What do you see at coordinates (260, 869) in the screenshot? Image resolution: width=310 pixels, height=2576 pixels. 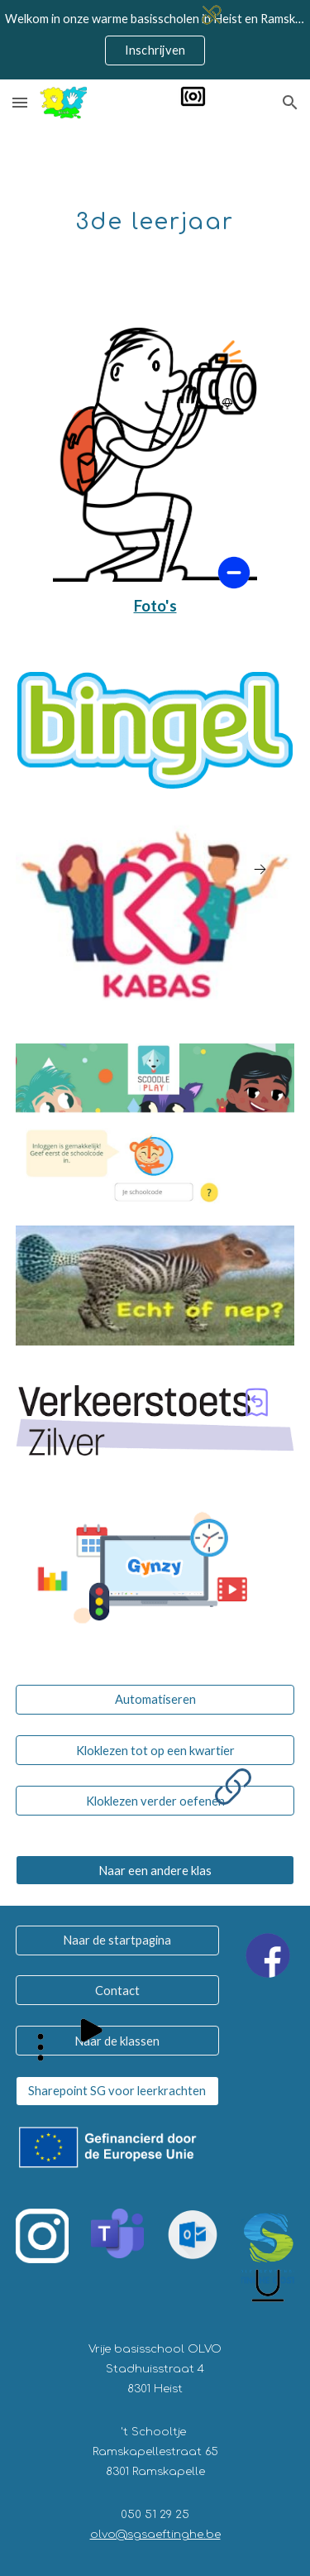 I see `navigate to the next item or page` at bounding box center [260, 869].